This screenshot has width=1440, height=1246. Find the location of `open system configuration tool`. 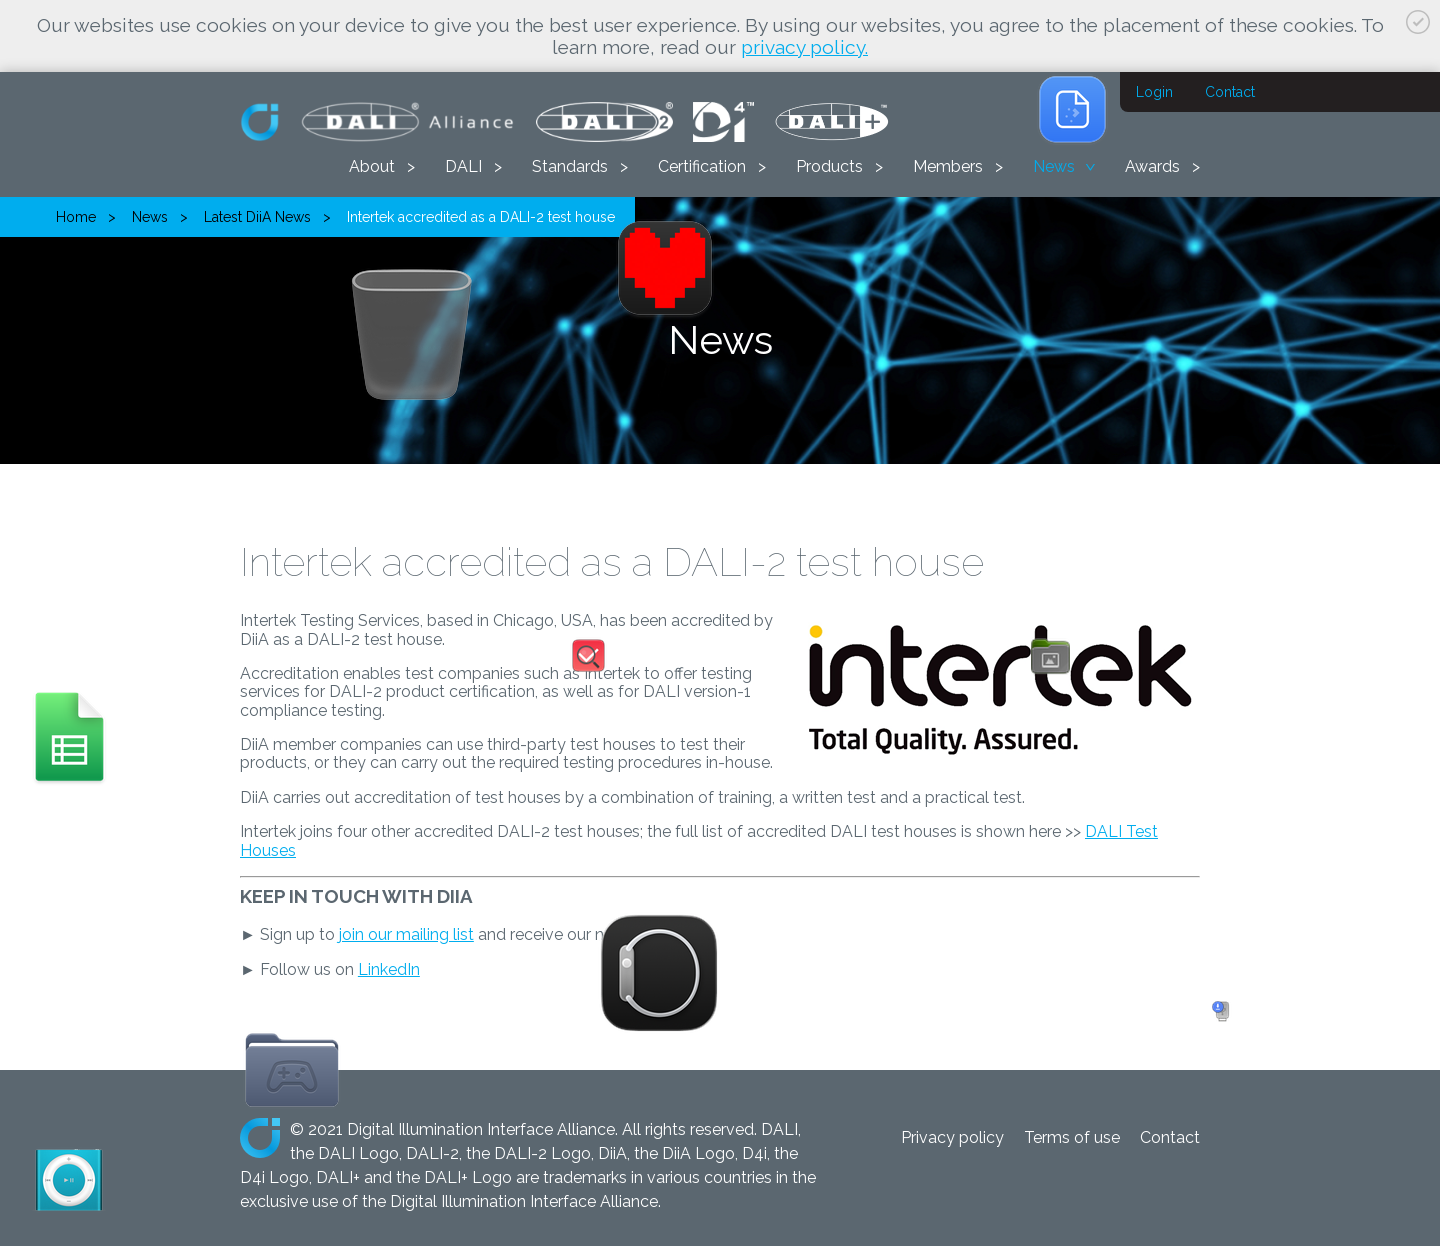

open system configuration tool is located at coordinates (588, 655).